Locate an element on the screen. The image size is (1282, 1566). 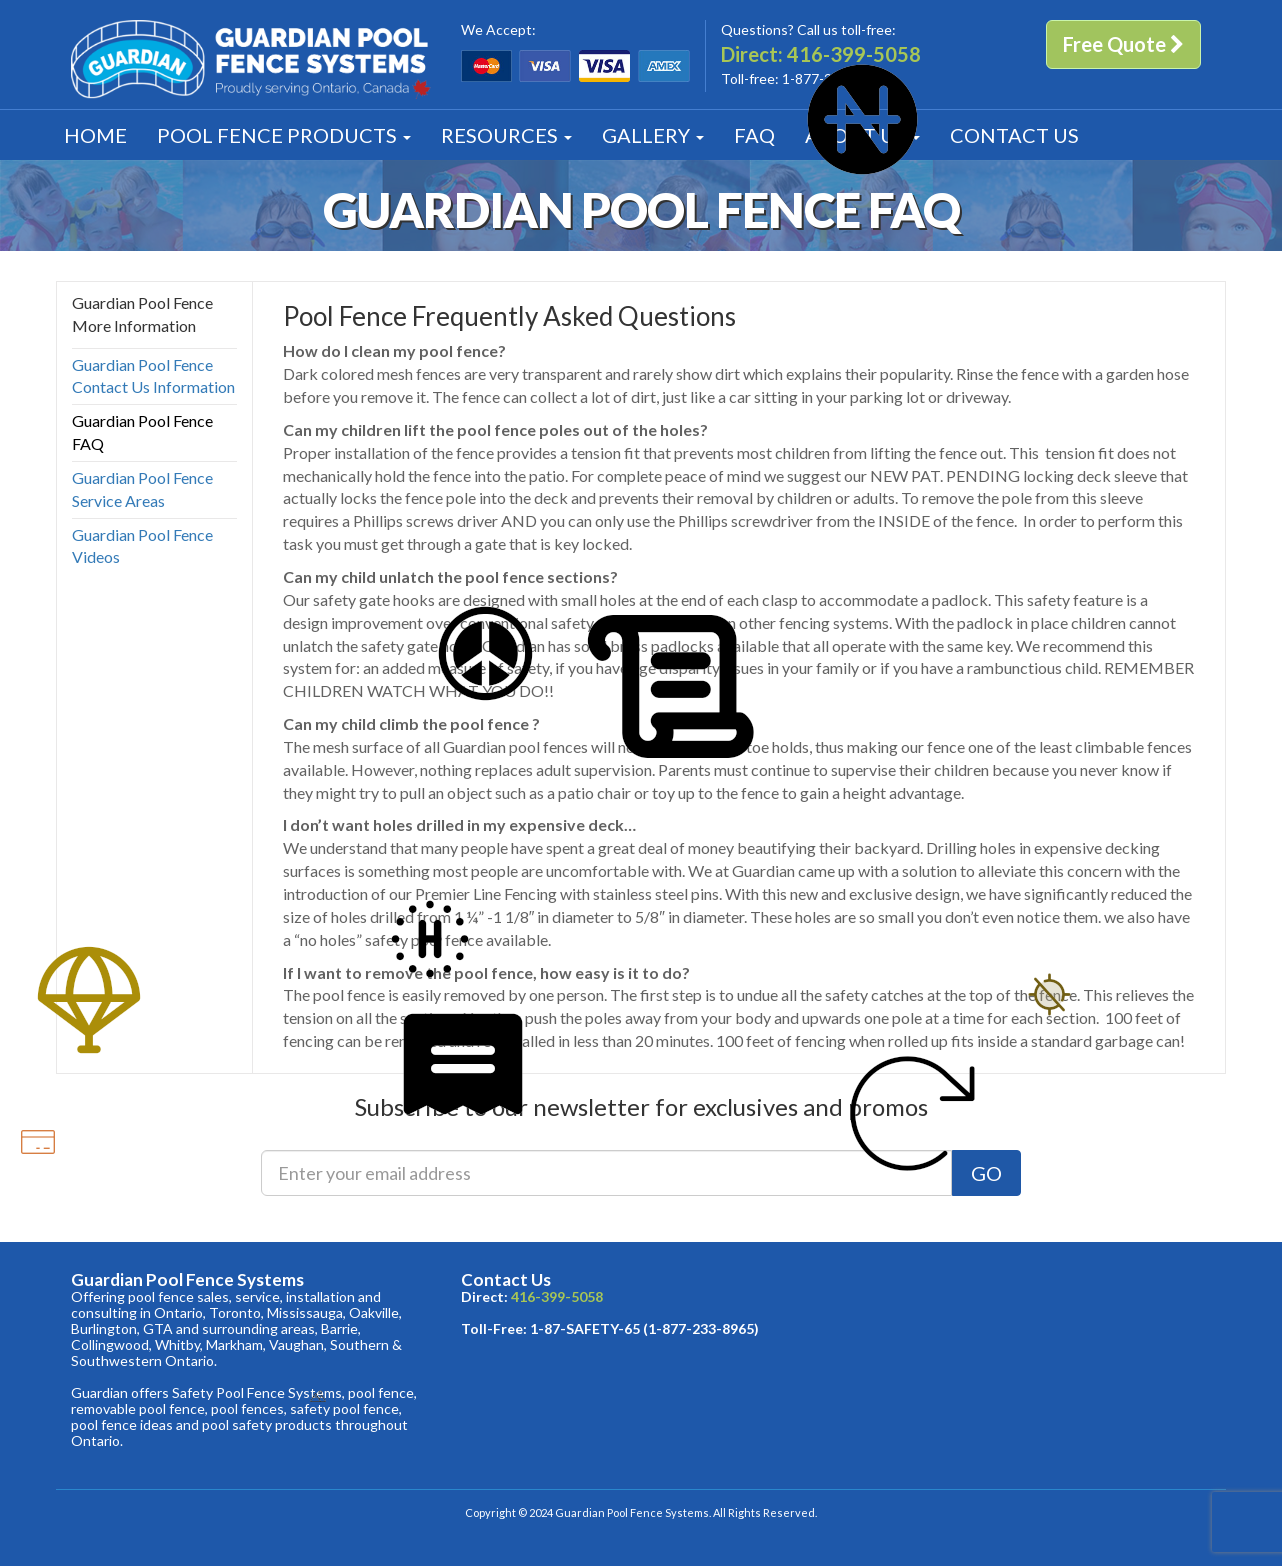
refresh or reload content is located at coordinates (907, 1113).